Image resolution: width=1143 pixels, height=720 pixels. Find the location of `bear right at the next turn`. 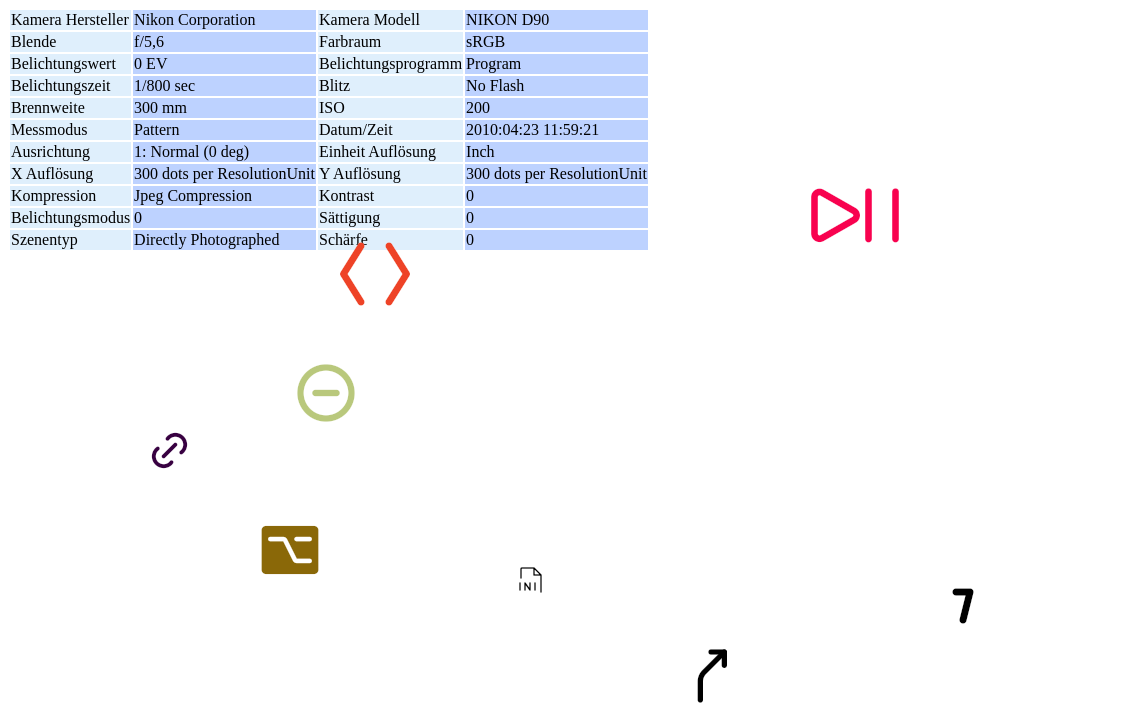

bear right at the next turn is located at coordinates (711, 676).